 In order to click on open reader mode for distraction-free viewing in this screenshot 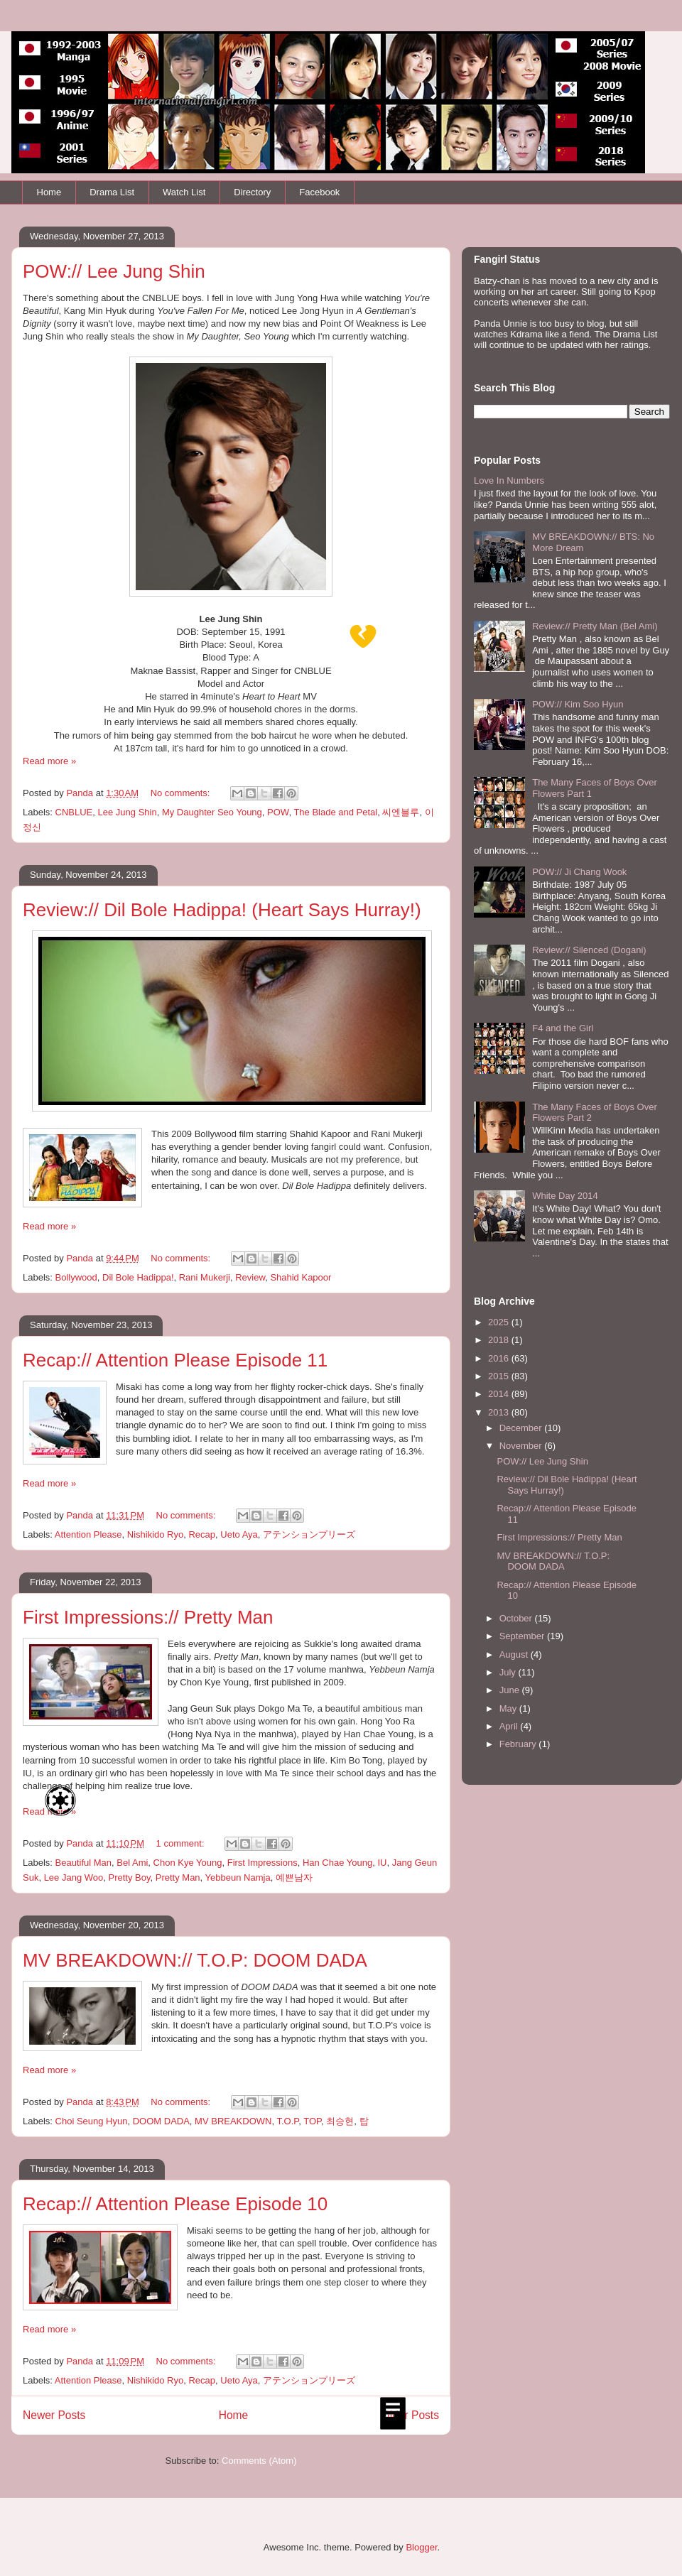, I will do `click(393, 2413)`.